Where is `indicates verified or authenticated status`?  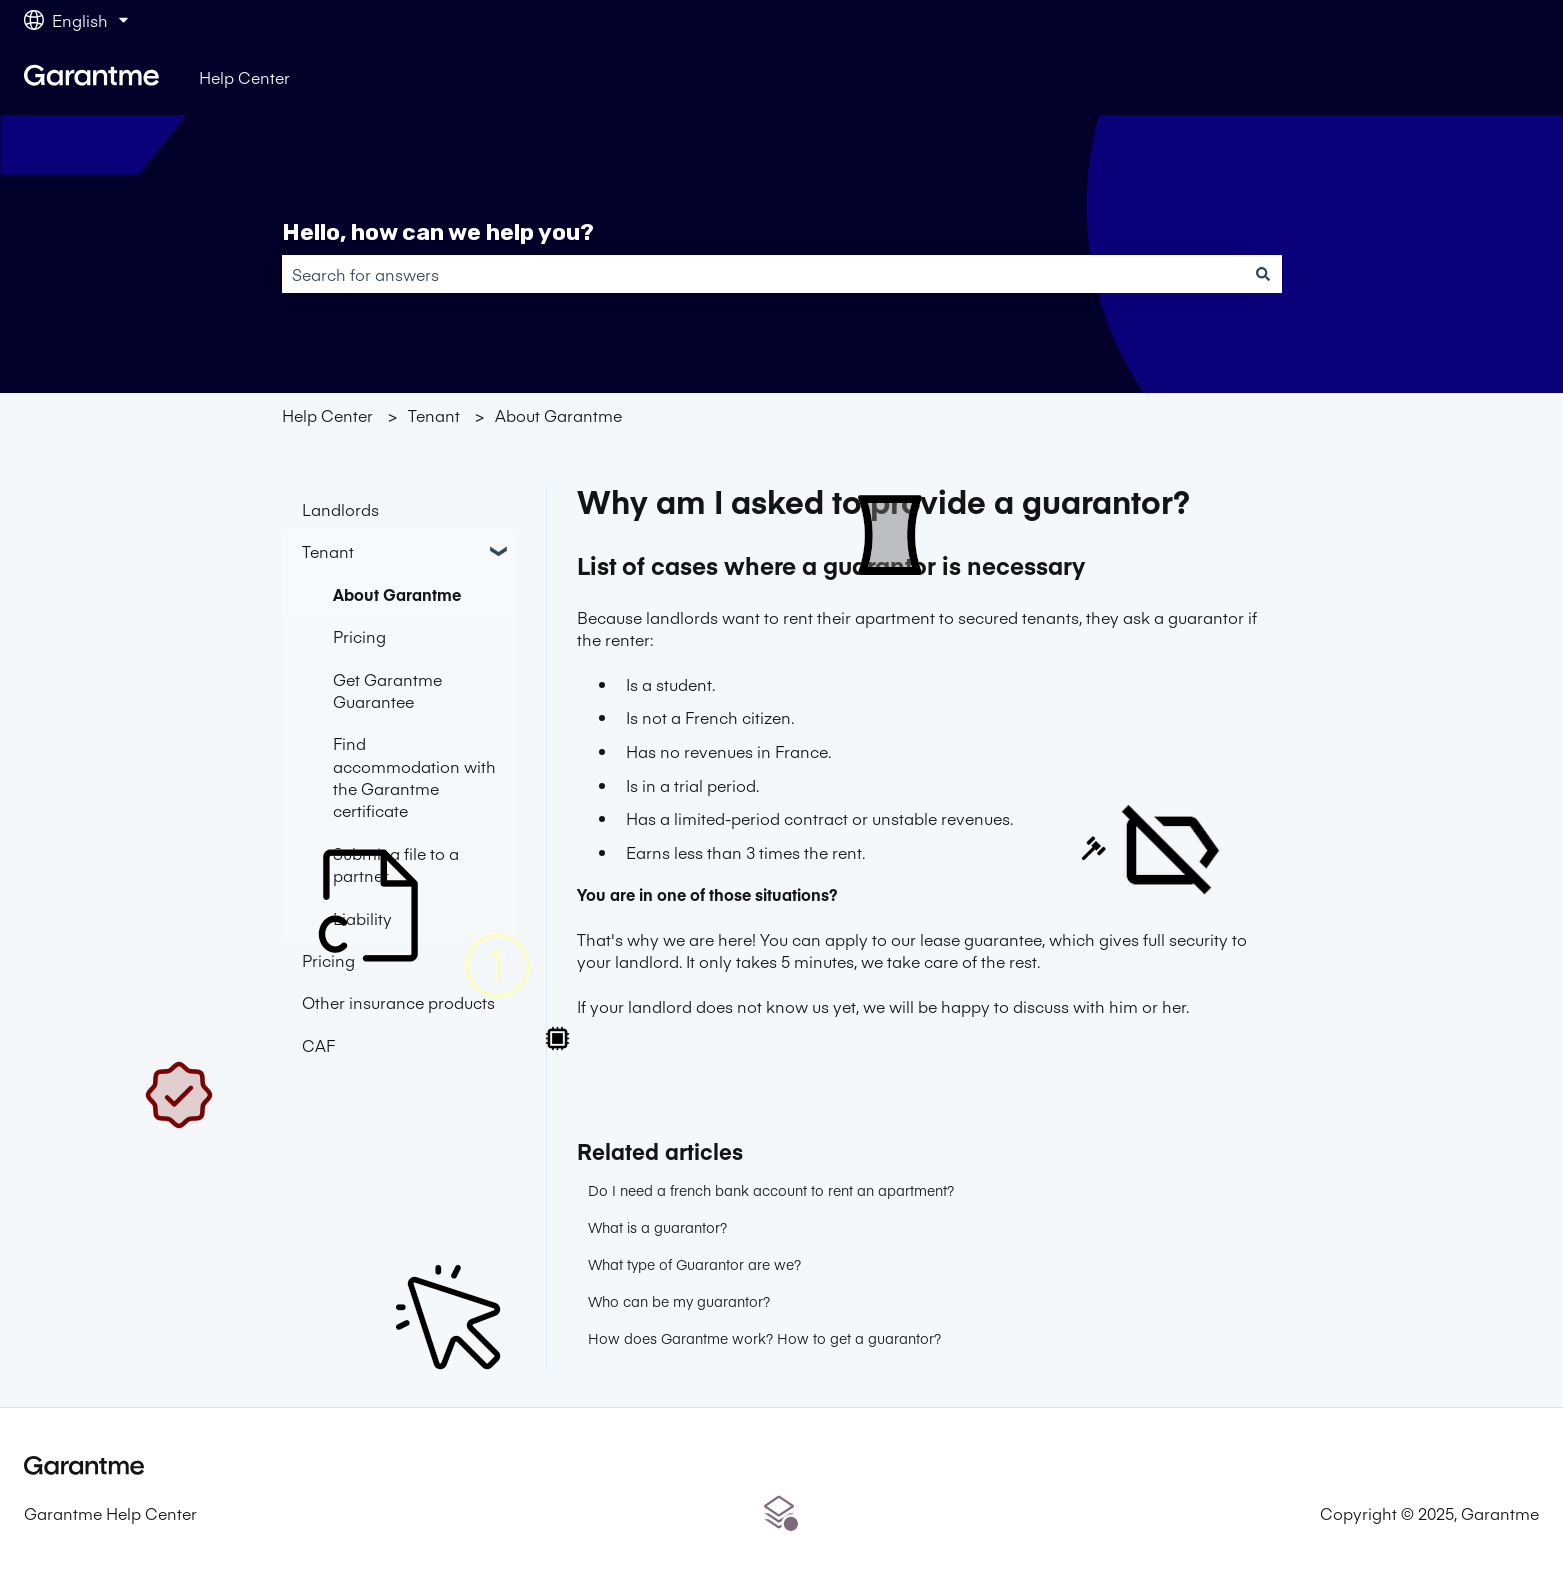 indicates verified or authenticated status is located at coordinates (179, 1095).